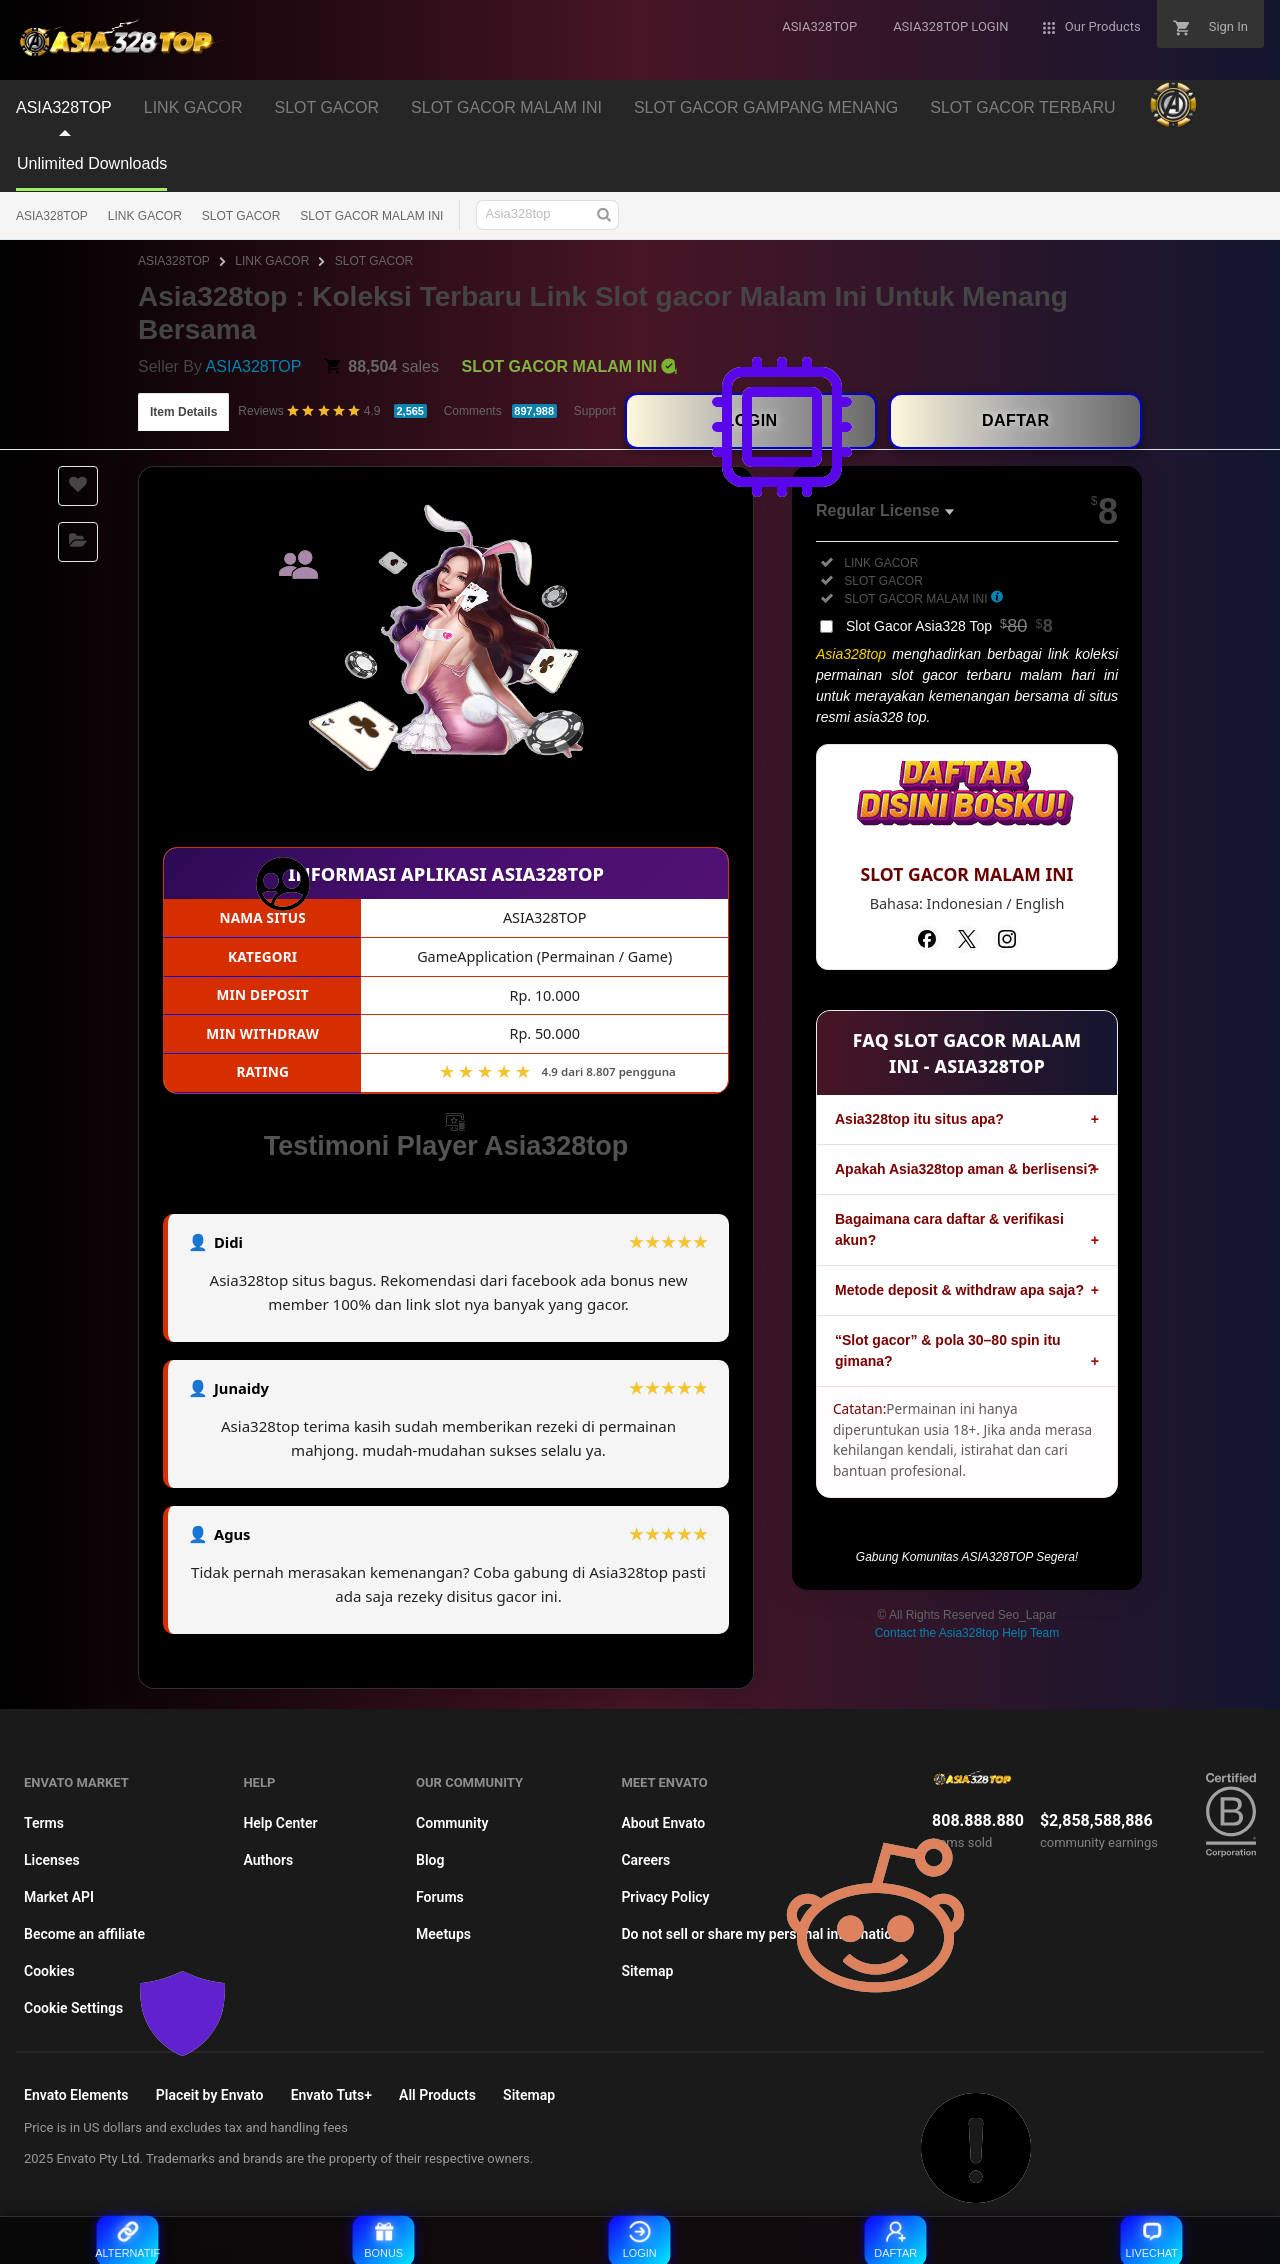 This screenshot has height=2264, width=1280. What do you see at coordinates (298, 564) in the screenshot?
I see `view contacts or people list` at bounding box center [298, 564].